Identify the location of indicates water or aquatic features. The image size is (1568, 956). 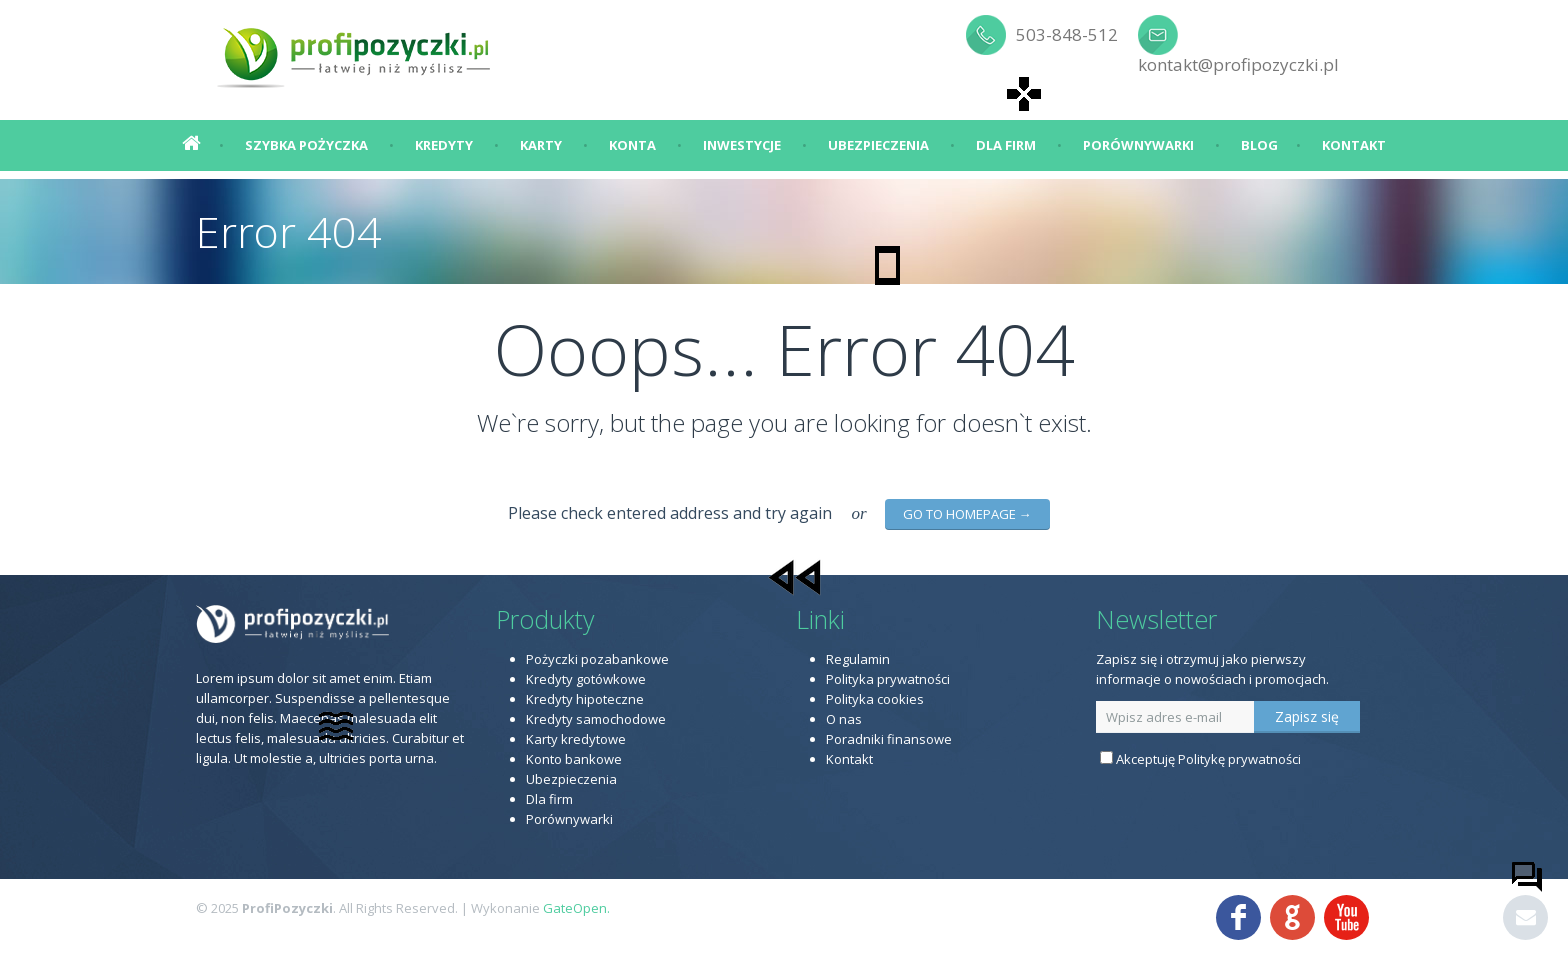
(336, 726).